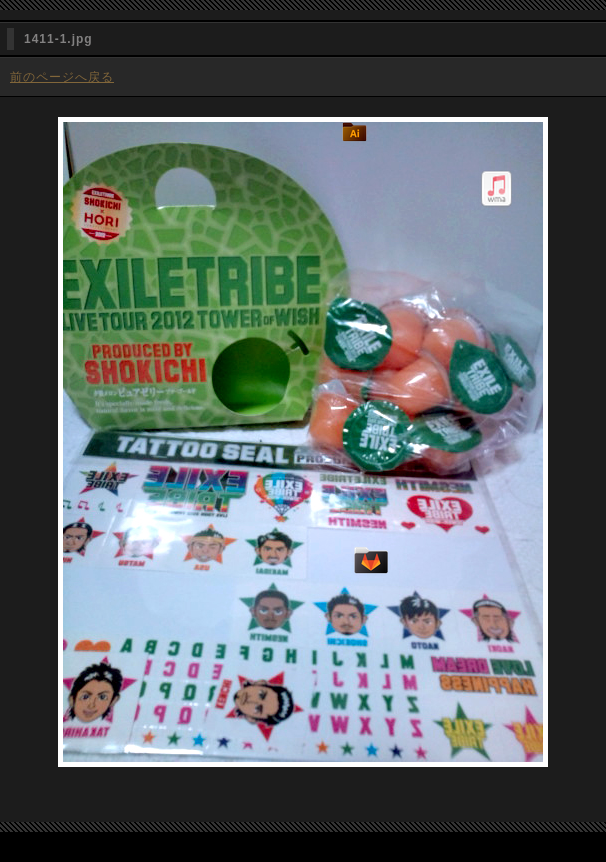 The height and width of the screenshot is (862, 606). Describe the element at coordinates (496, 188) in the screenshot. I see `a windows media audio (.wma) file` at that location.